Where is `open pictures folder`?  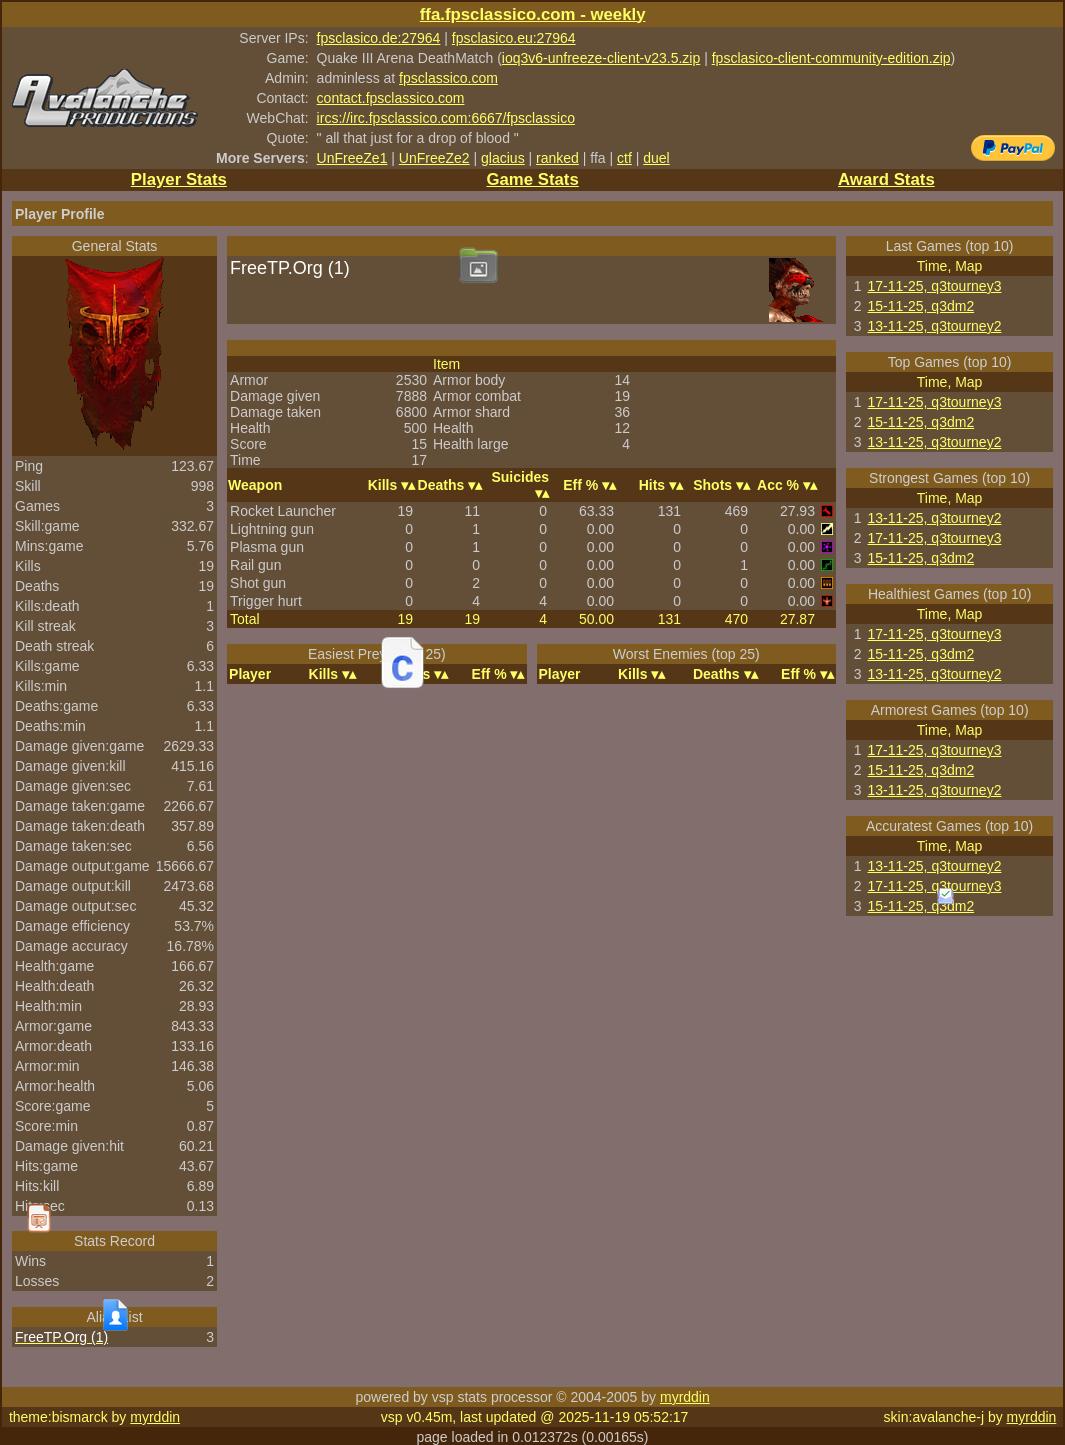
open pictures folder is located at coordinates (478, 264).